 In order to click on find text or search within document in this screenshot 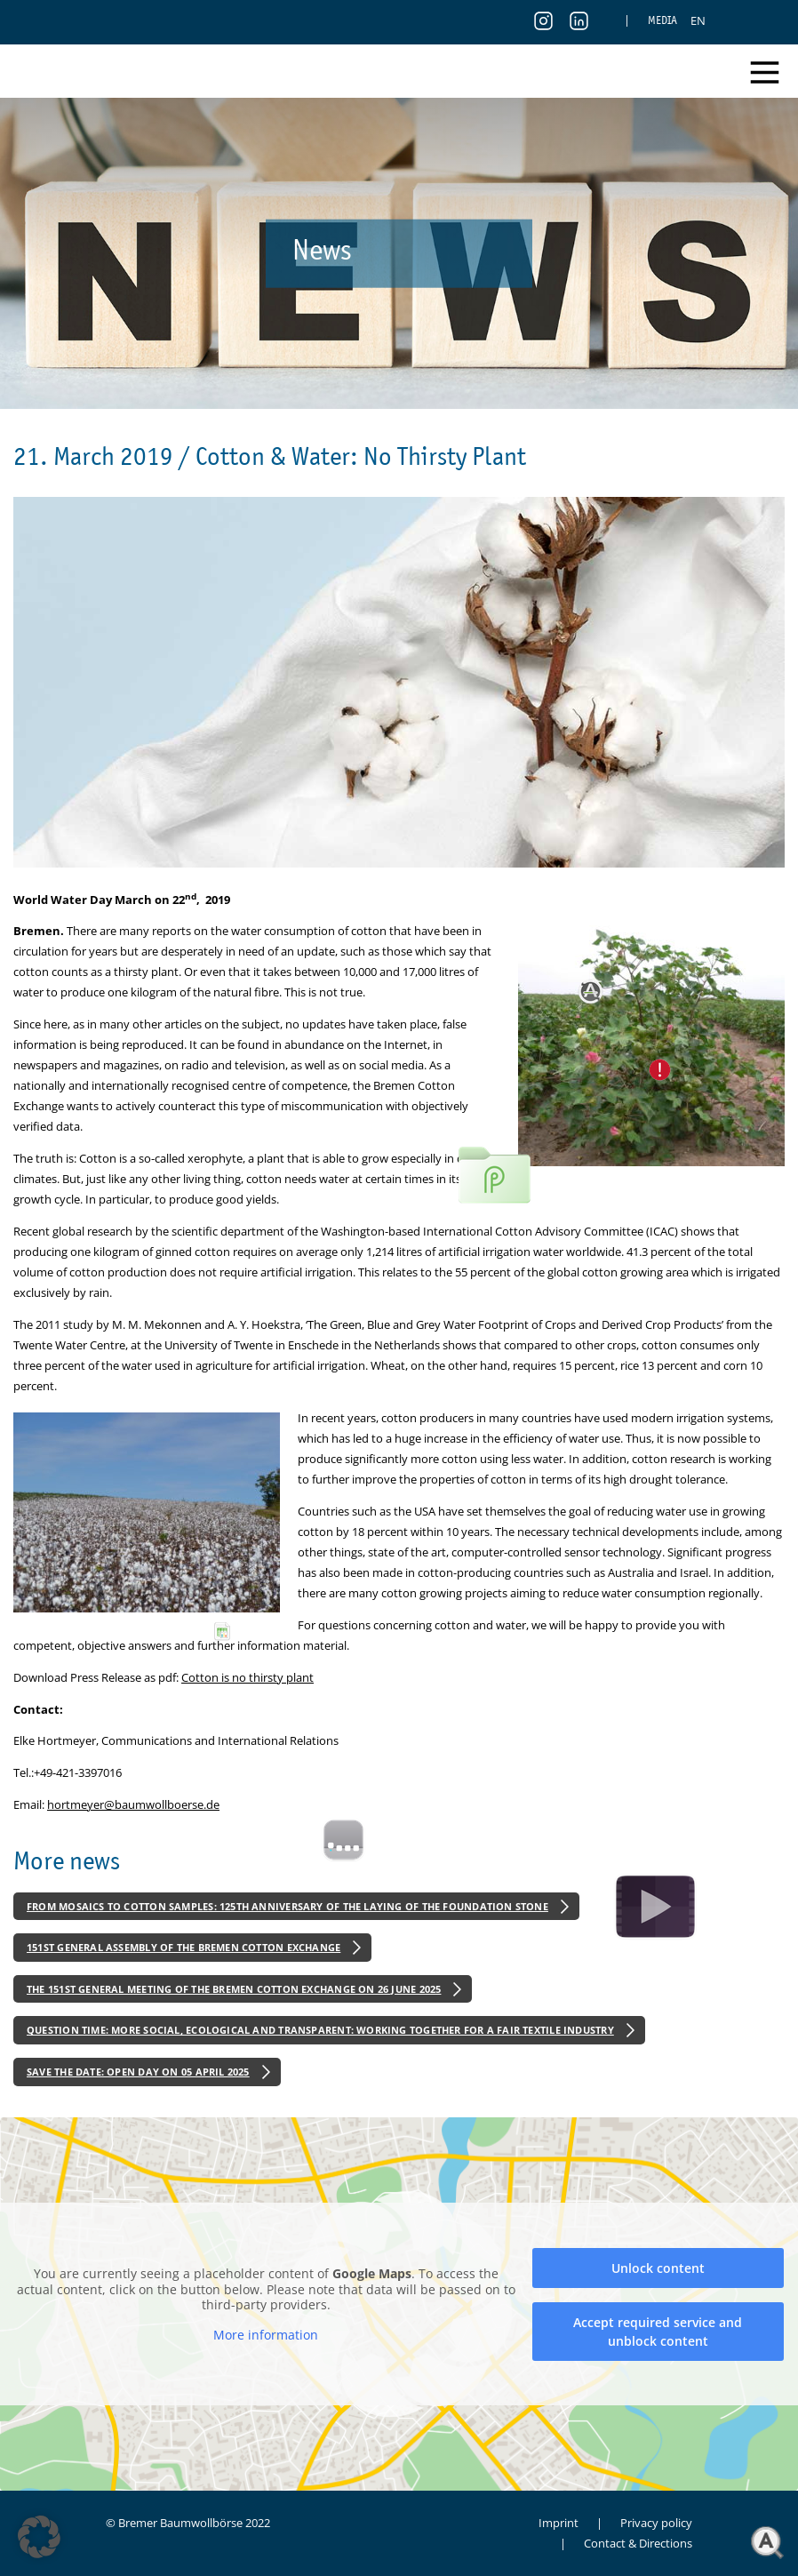, I will do `click(767, 2542)`.